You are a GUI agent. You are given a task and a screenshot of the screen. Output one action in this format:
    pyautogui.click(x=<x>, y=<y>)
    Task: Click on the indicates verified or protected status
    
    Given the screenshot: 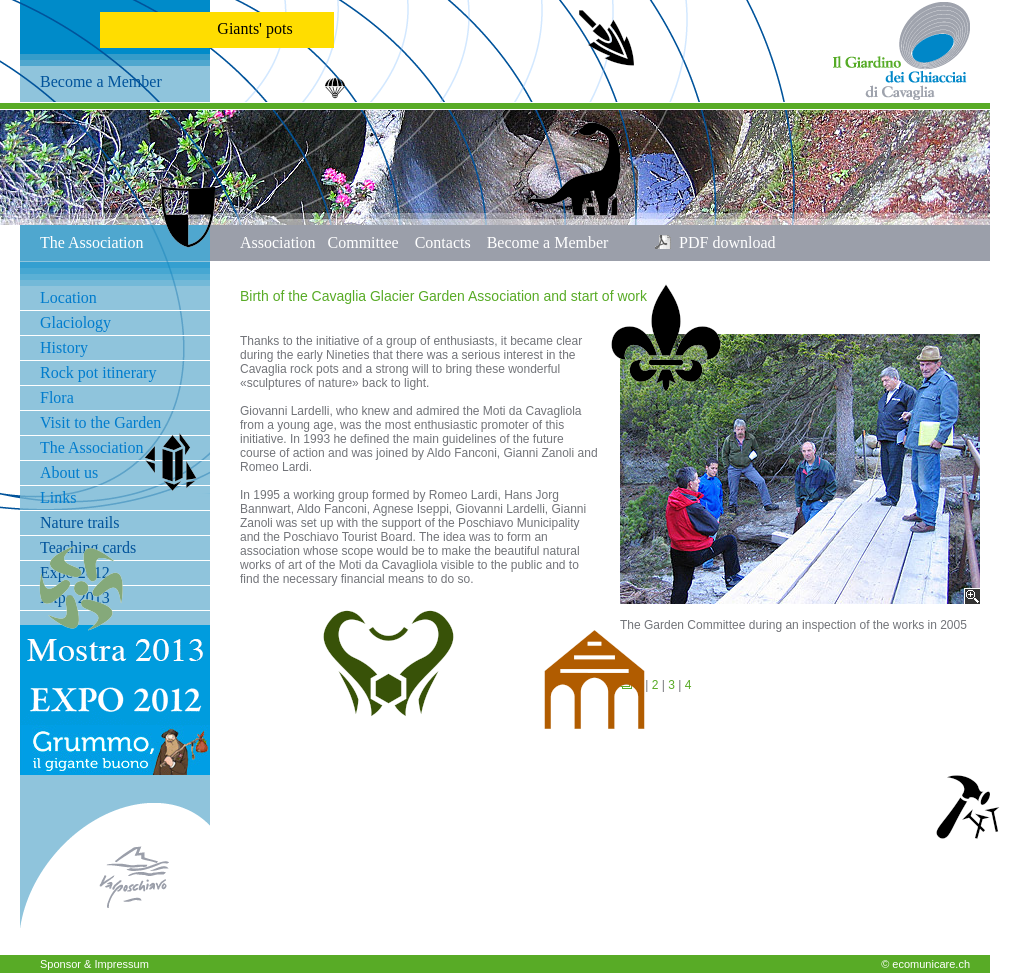 What is the action you would take?
    pyautogui.click(x=188, y=217)
    